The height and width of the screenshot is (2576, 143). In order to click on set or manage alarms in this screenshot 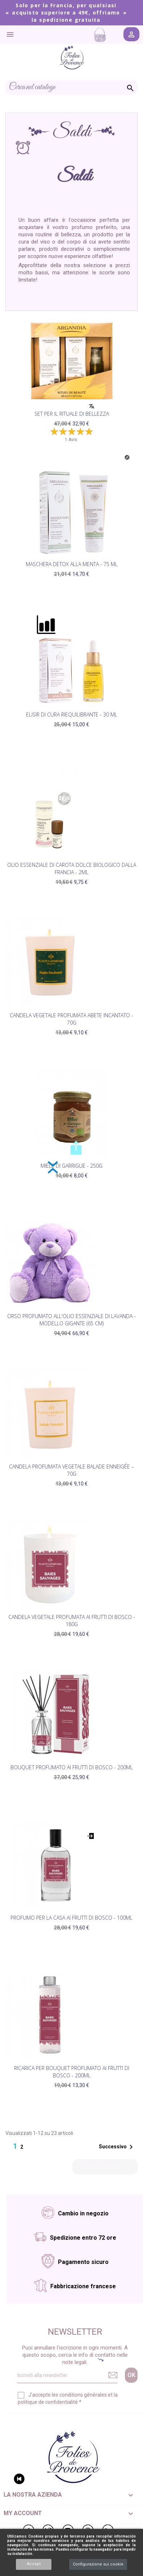, I will do `click(23, 148)`.